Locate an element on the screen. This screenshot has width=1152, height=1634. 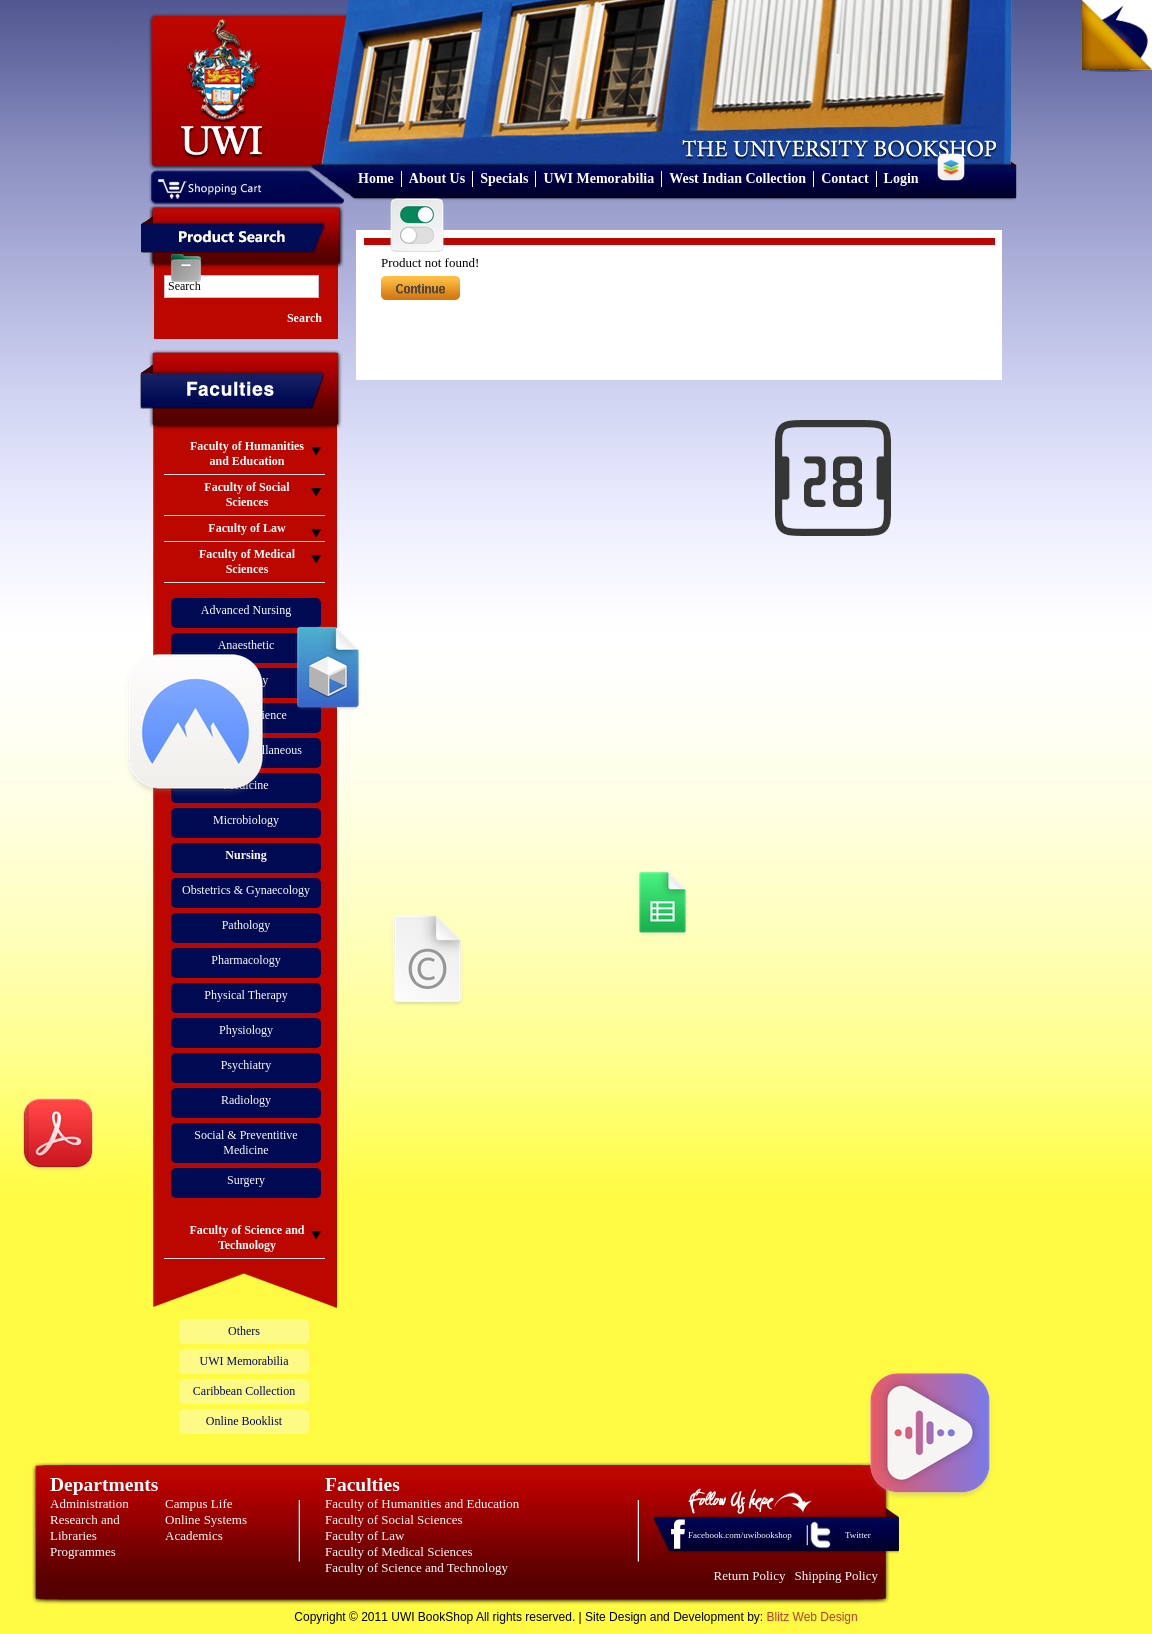
open the calendar app is located at coordinates (833, 478).